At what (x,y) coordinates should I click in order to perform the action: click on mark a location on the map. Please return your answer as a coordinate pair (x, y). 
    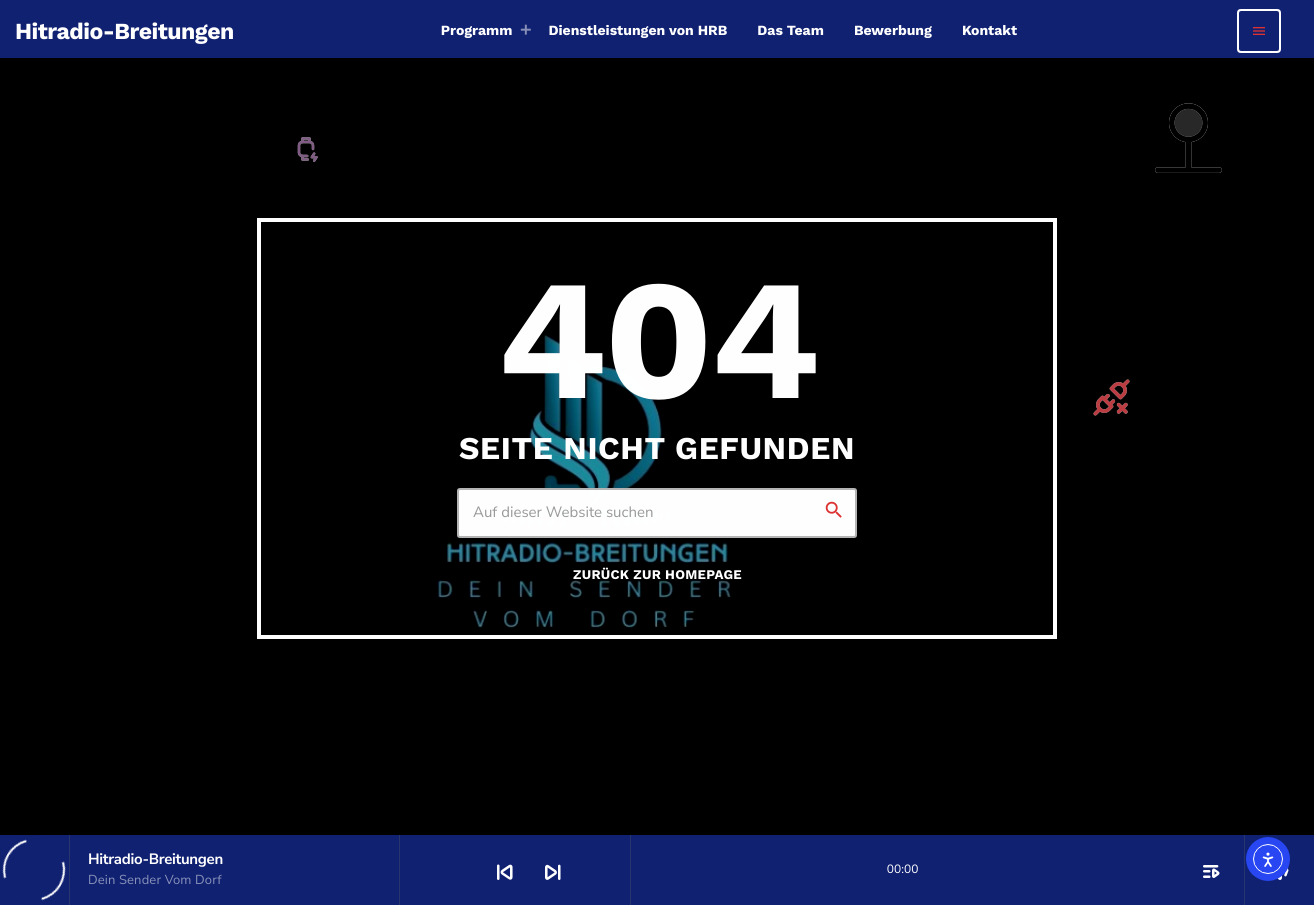
    Looking at the image, I should click on (1188, 139).